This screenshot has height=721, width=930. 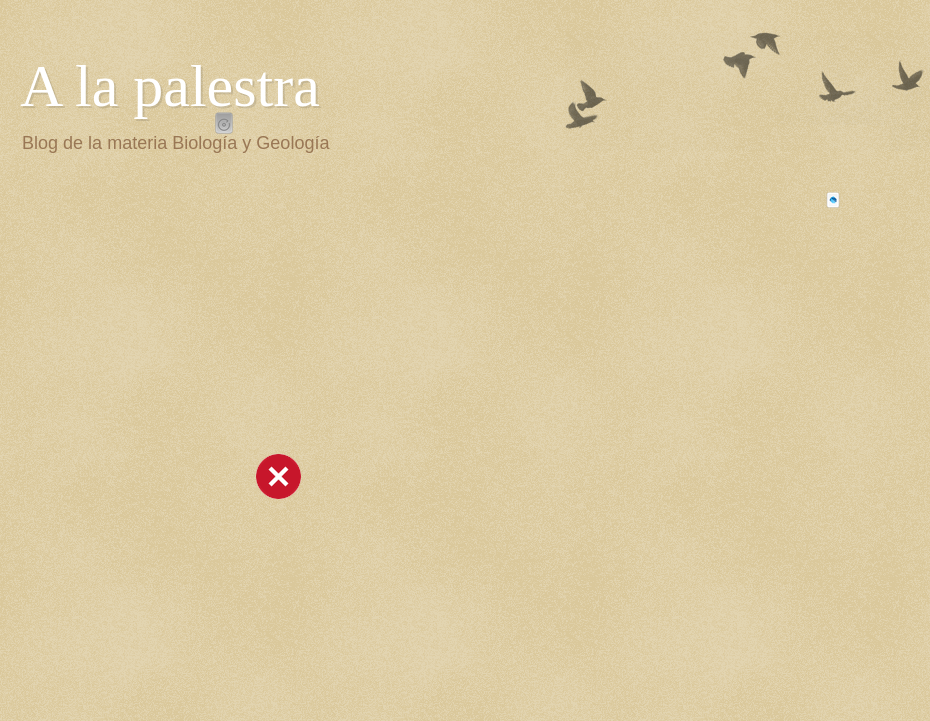 I want to click on a dart programming language source file, so click(x=833, y=200).